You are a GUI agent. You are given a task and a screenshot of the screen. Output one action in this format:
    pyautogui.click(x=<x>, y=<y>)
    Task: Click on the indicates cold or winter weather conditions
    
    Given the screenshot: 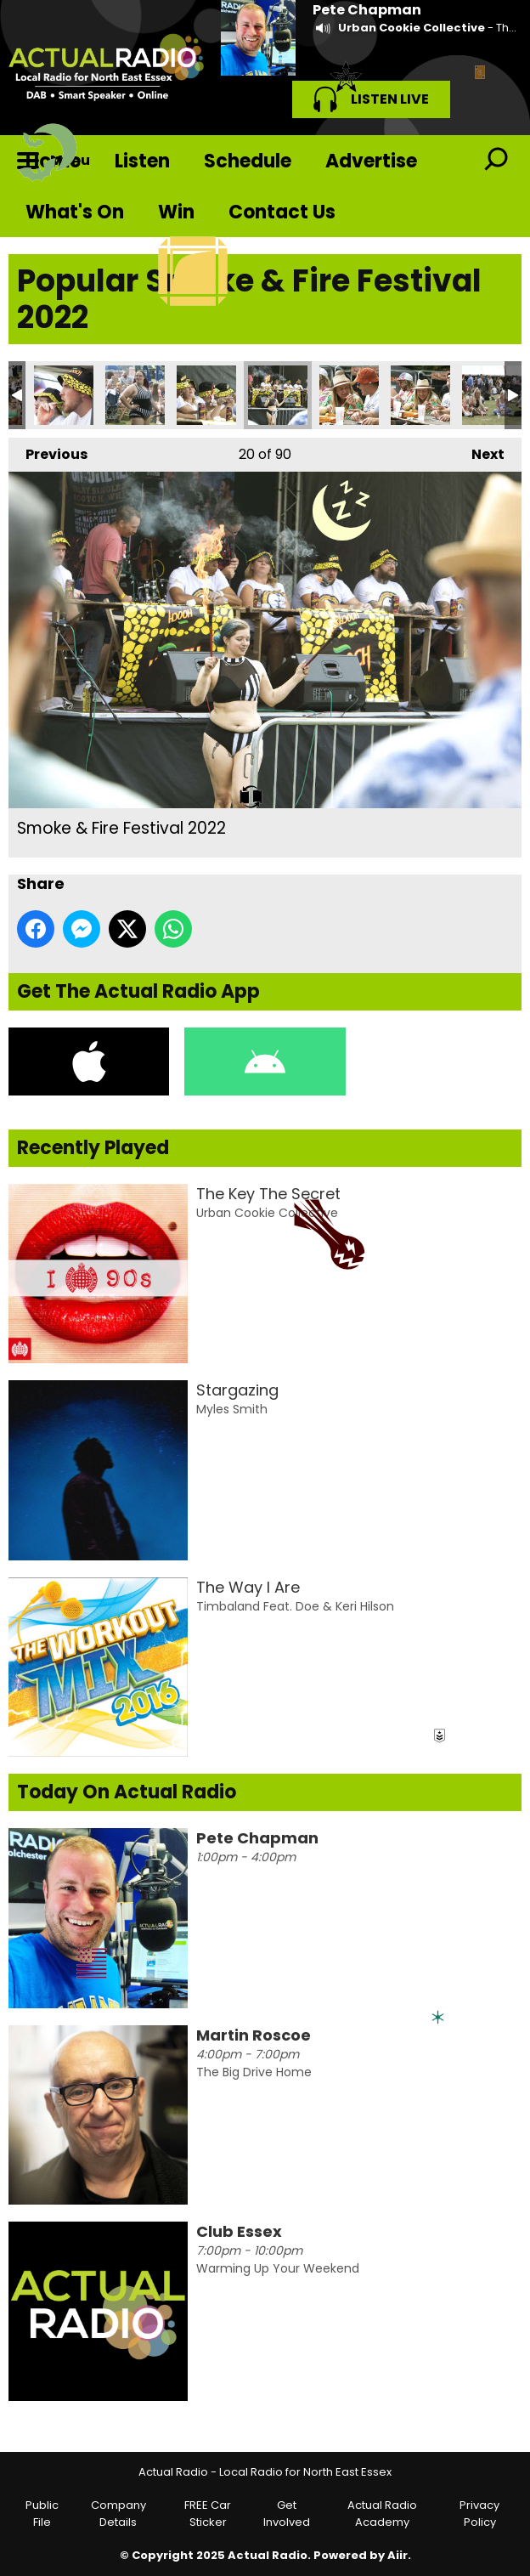 What is the action you would take?
    pyautogui.click(x=437, y=2017)
    